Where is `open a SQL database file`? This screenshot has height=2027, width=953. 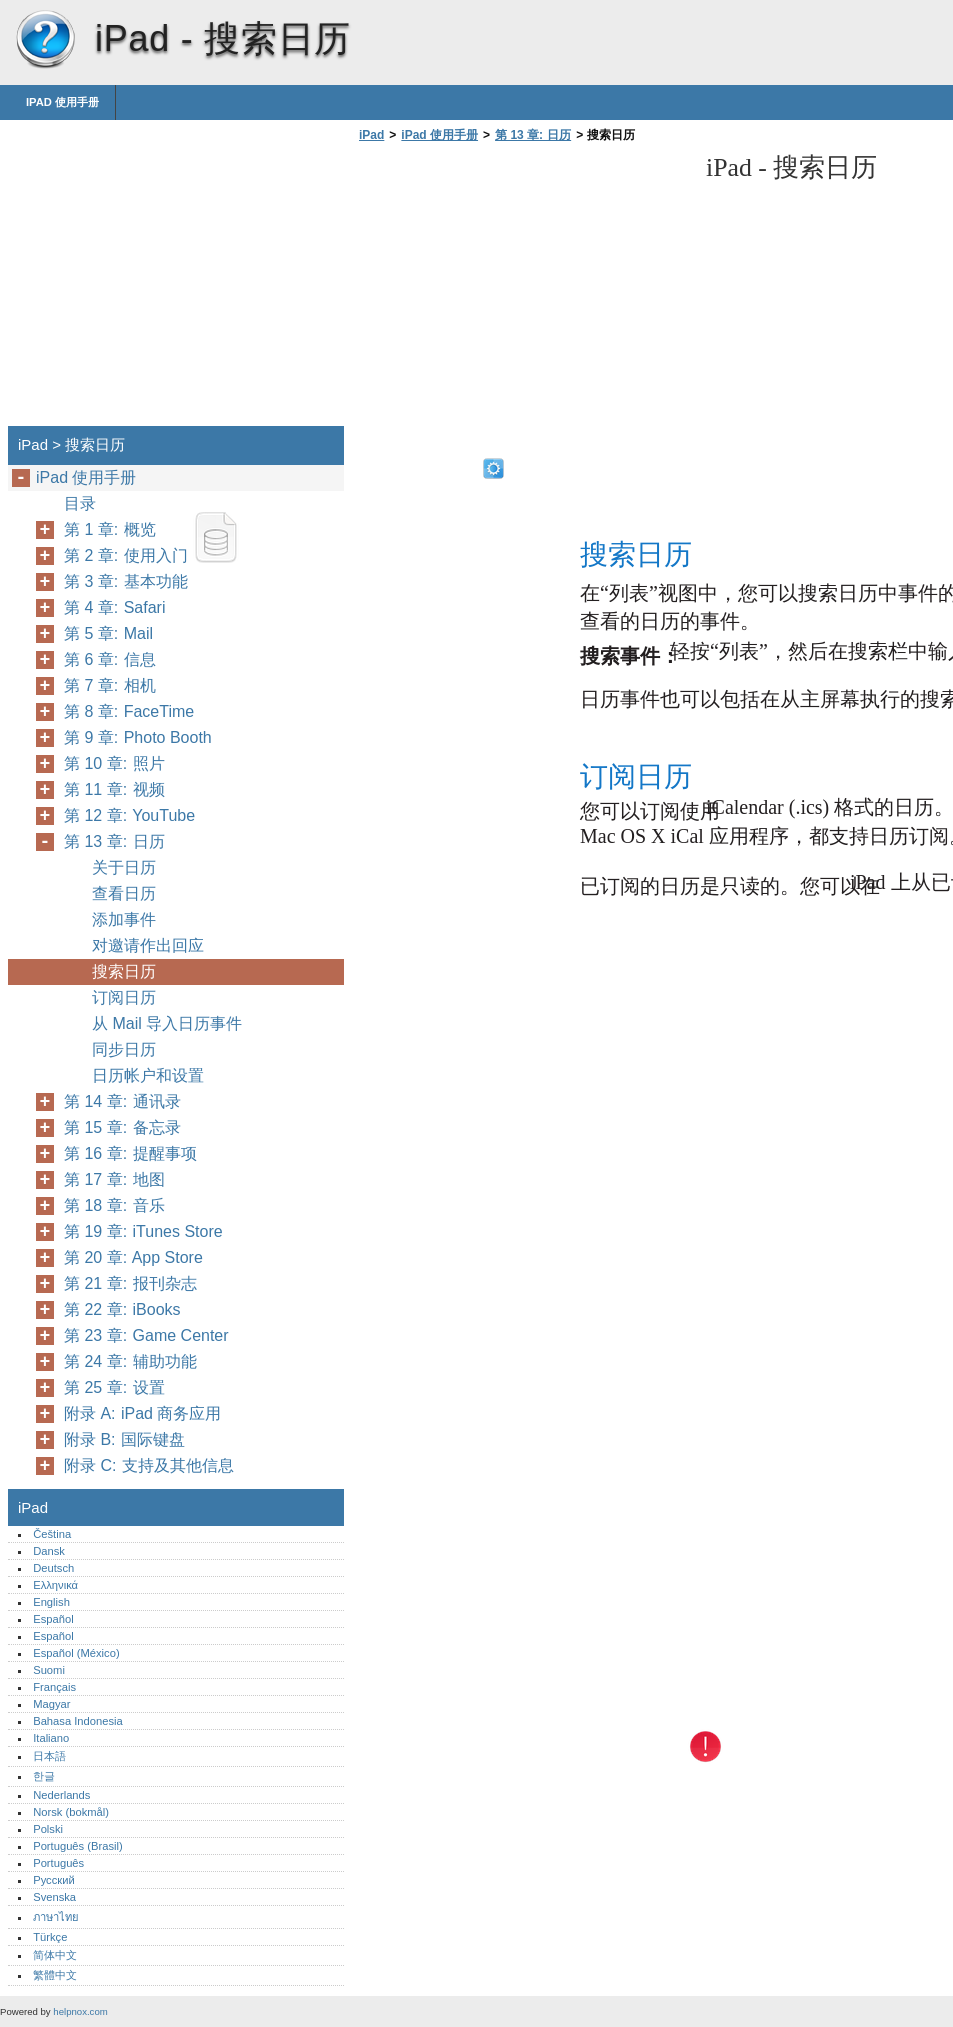 open a SQL database file is located at coordinates (216, 537).